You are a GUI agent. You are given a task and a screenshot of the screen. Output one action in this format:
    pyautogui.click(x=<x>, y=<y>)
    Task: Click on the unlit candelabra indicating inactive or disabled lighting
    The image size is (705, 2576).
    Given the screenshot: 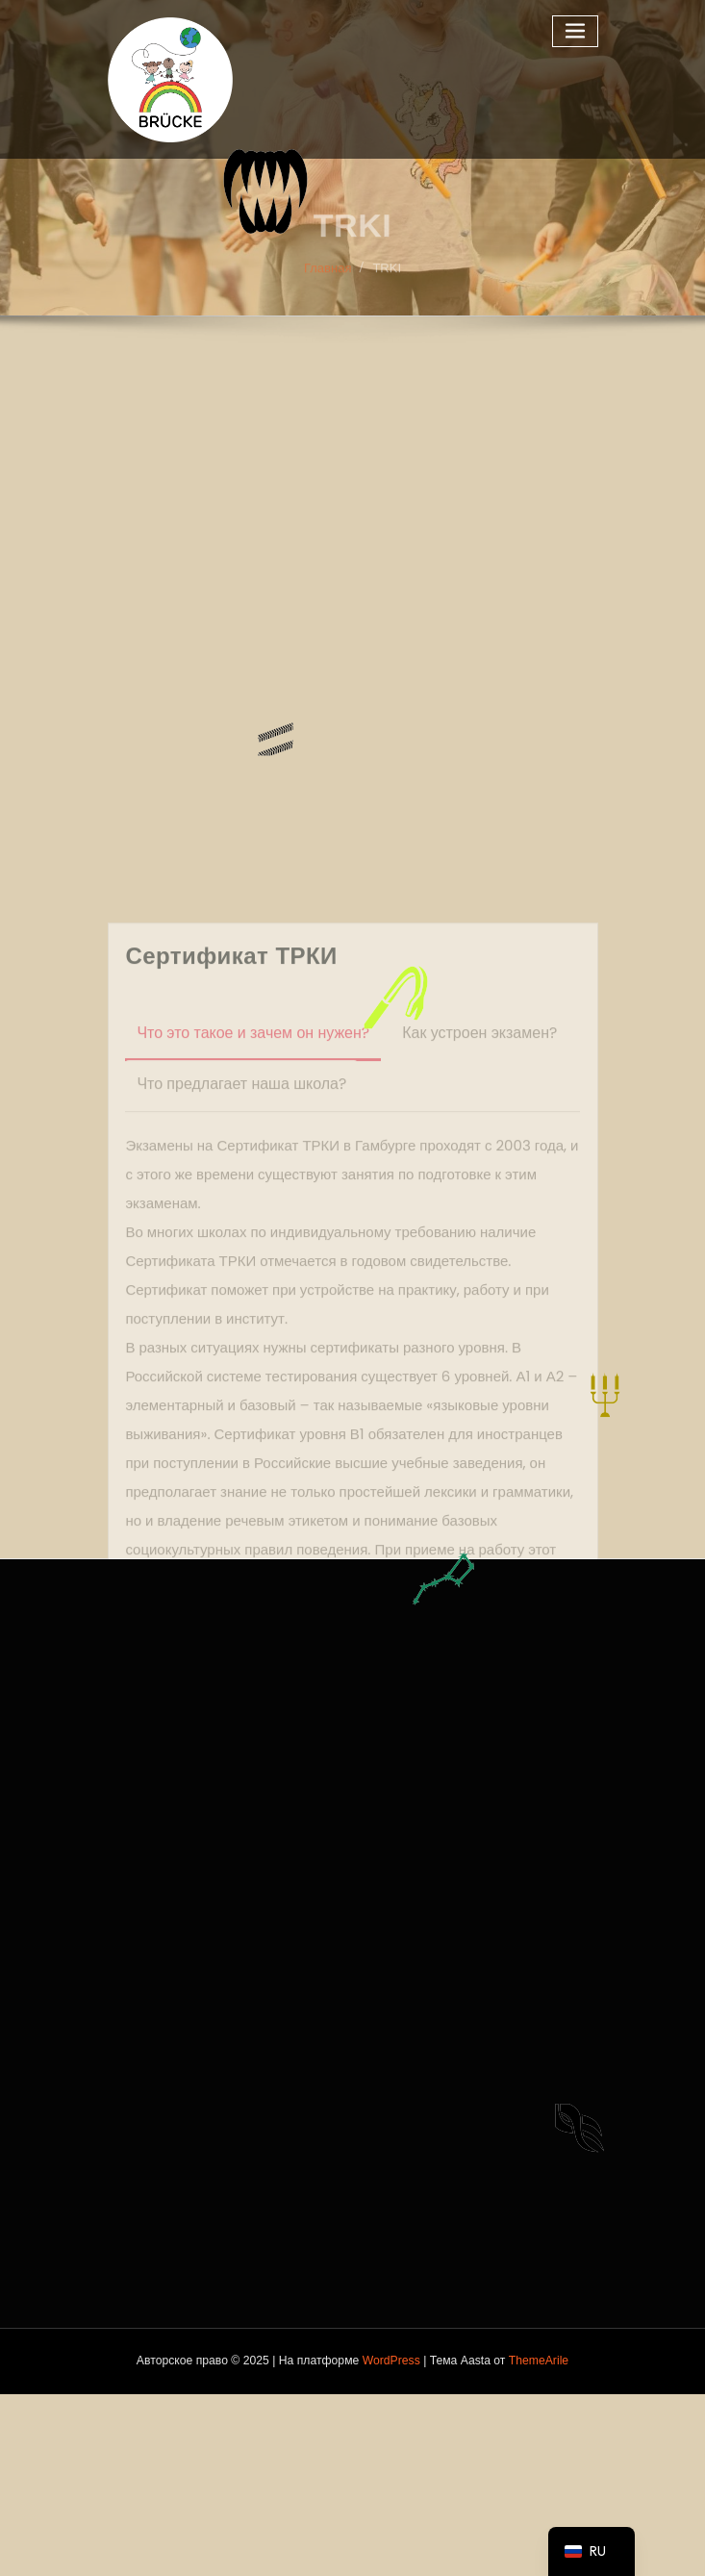 What is the action you would take?
    pyautogui.click(x=605, y=1395)
    